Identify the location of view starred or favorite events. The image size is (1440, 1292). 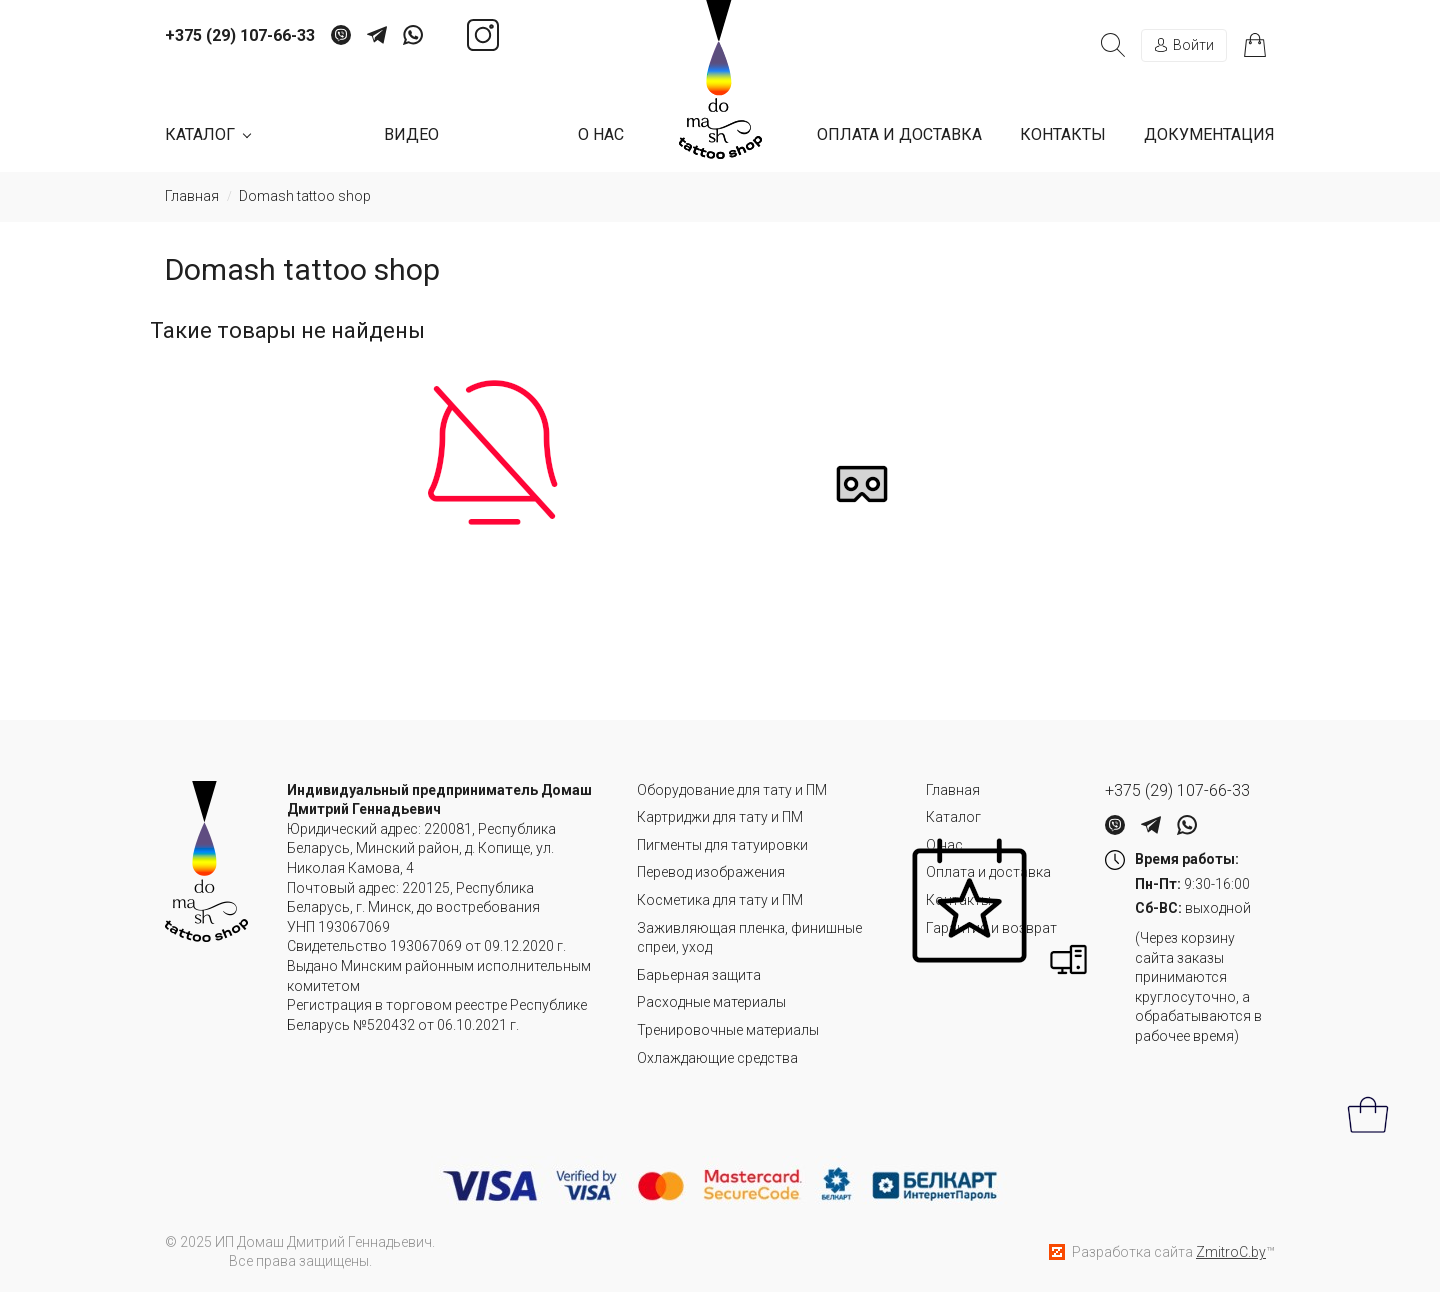
(969, 905).